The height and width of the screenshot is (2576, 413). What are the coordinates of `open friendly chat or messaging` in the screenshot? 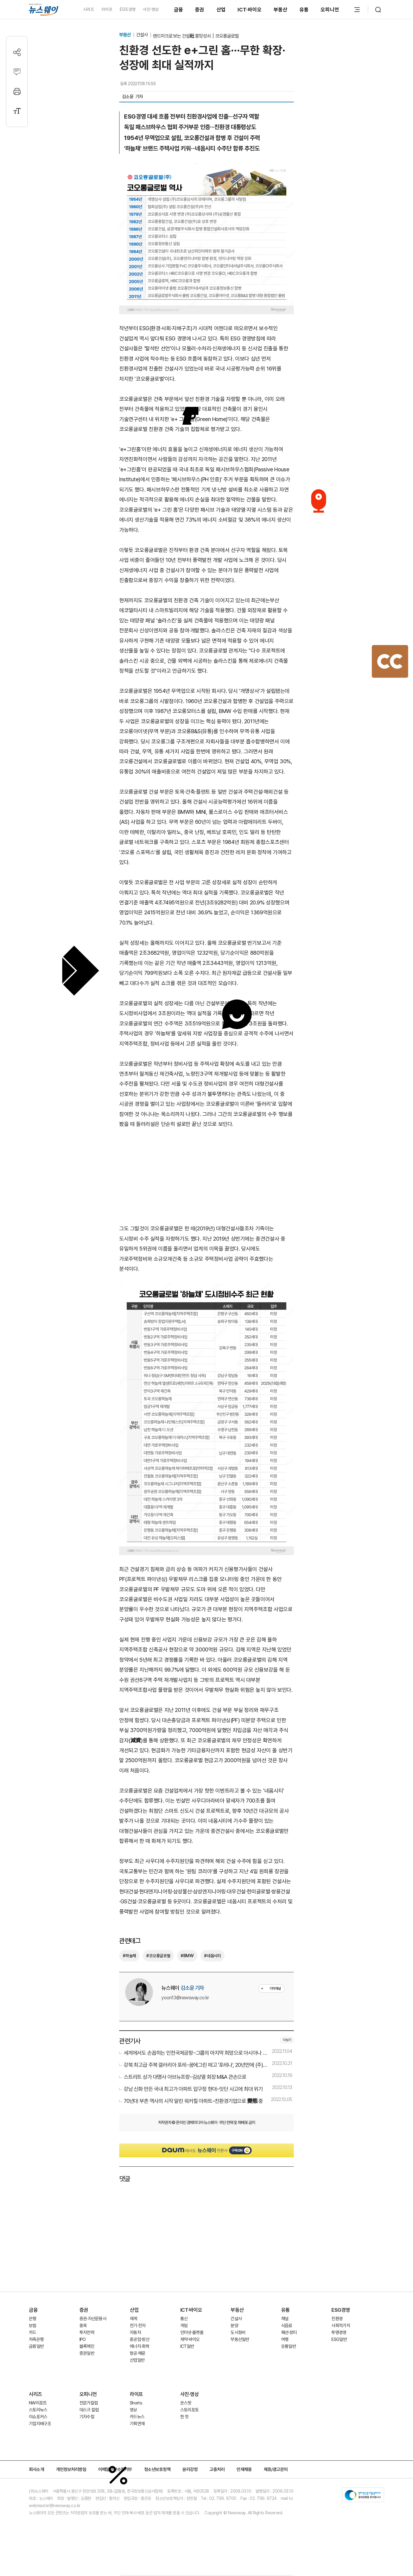 It's located at (237, 1014).